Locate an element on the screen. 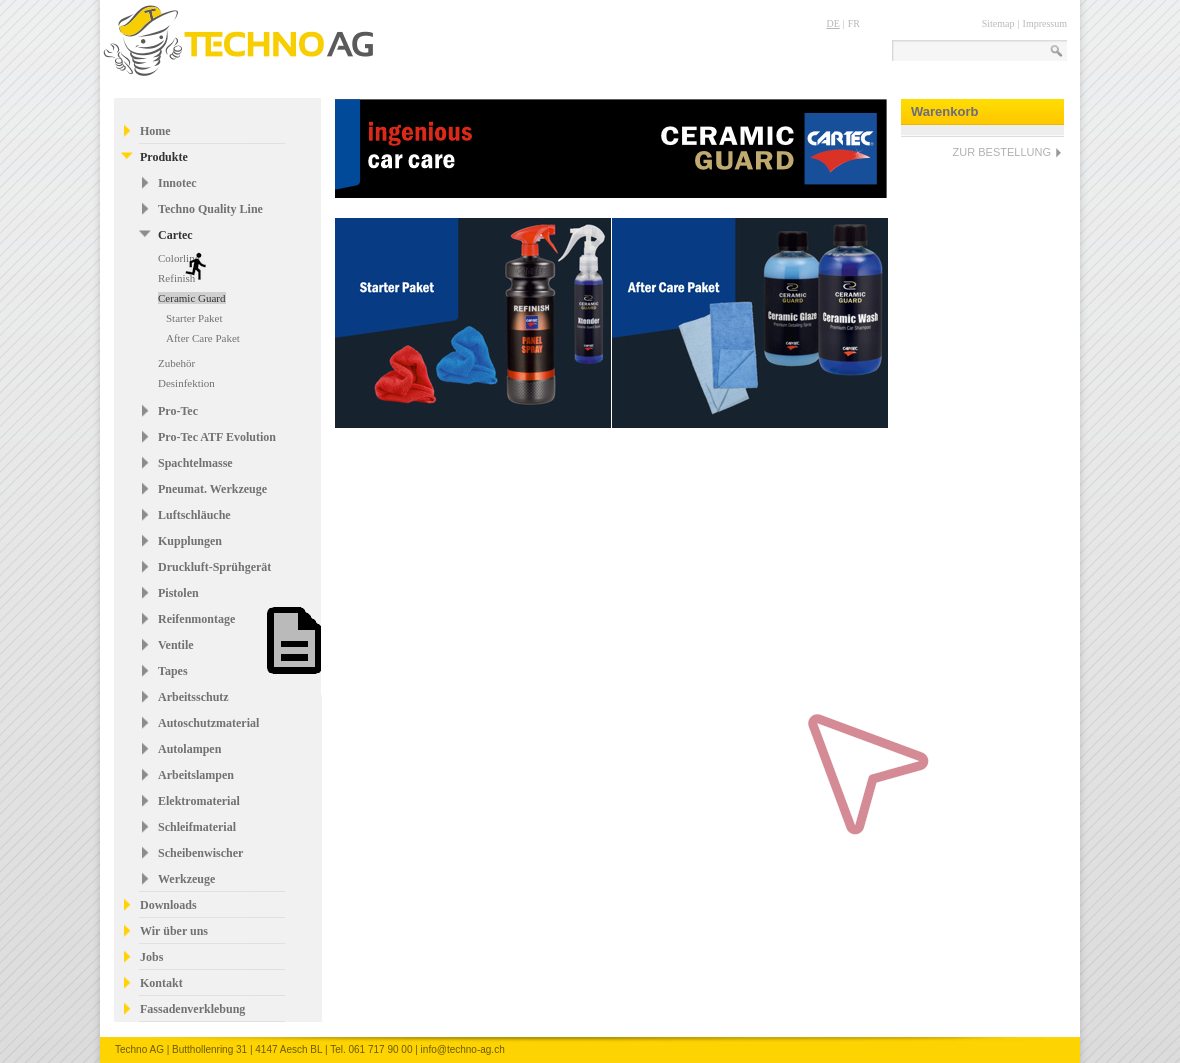 The image size is (1180, 1063). view document details is located at coordinates (294, 640).